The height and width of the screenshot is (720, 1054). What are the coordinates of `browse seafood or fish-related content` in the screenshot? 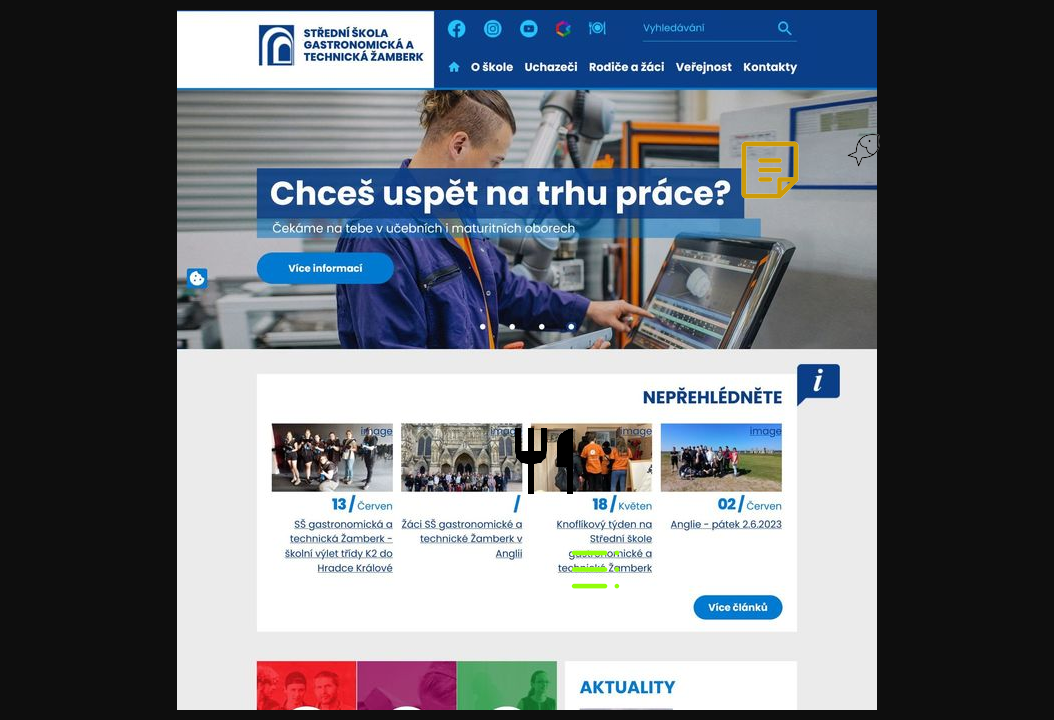 It's located at (865, 148).